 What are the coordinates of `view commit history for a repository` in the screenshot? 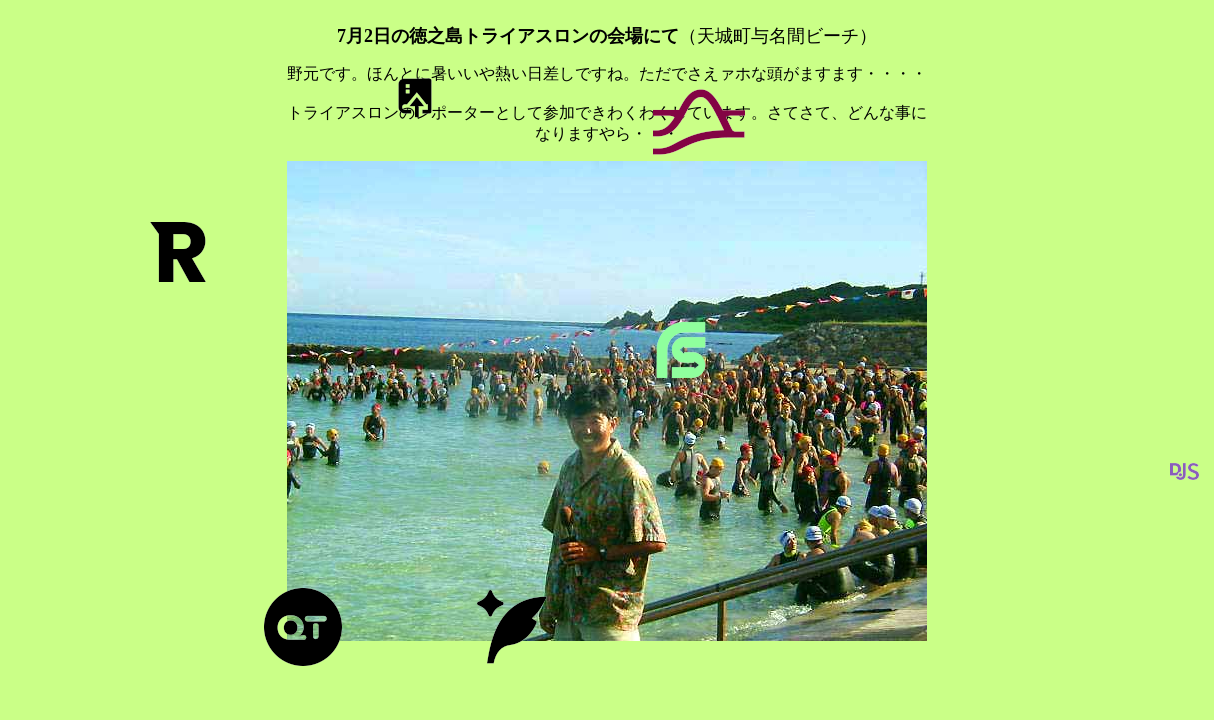 It's located at (415, 97).